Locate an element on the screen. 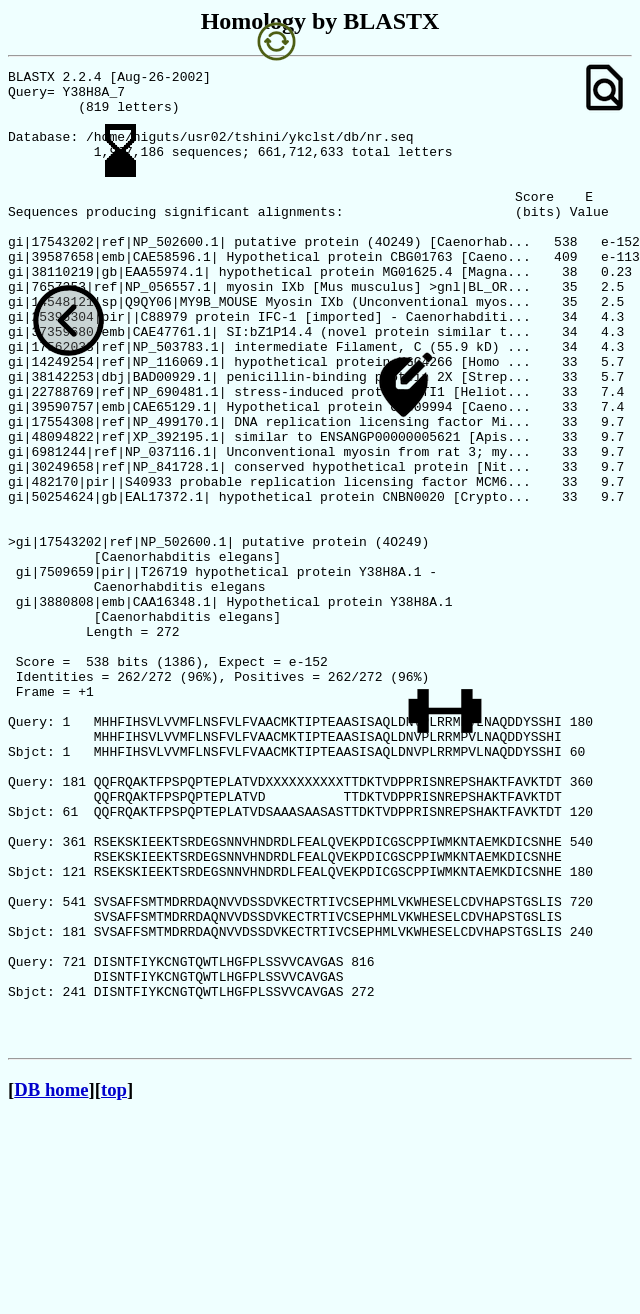  go back to the previous screen is located at coordinates (68, 320).